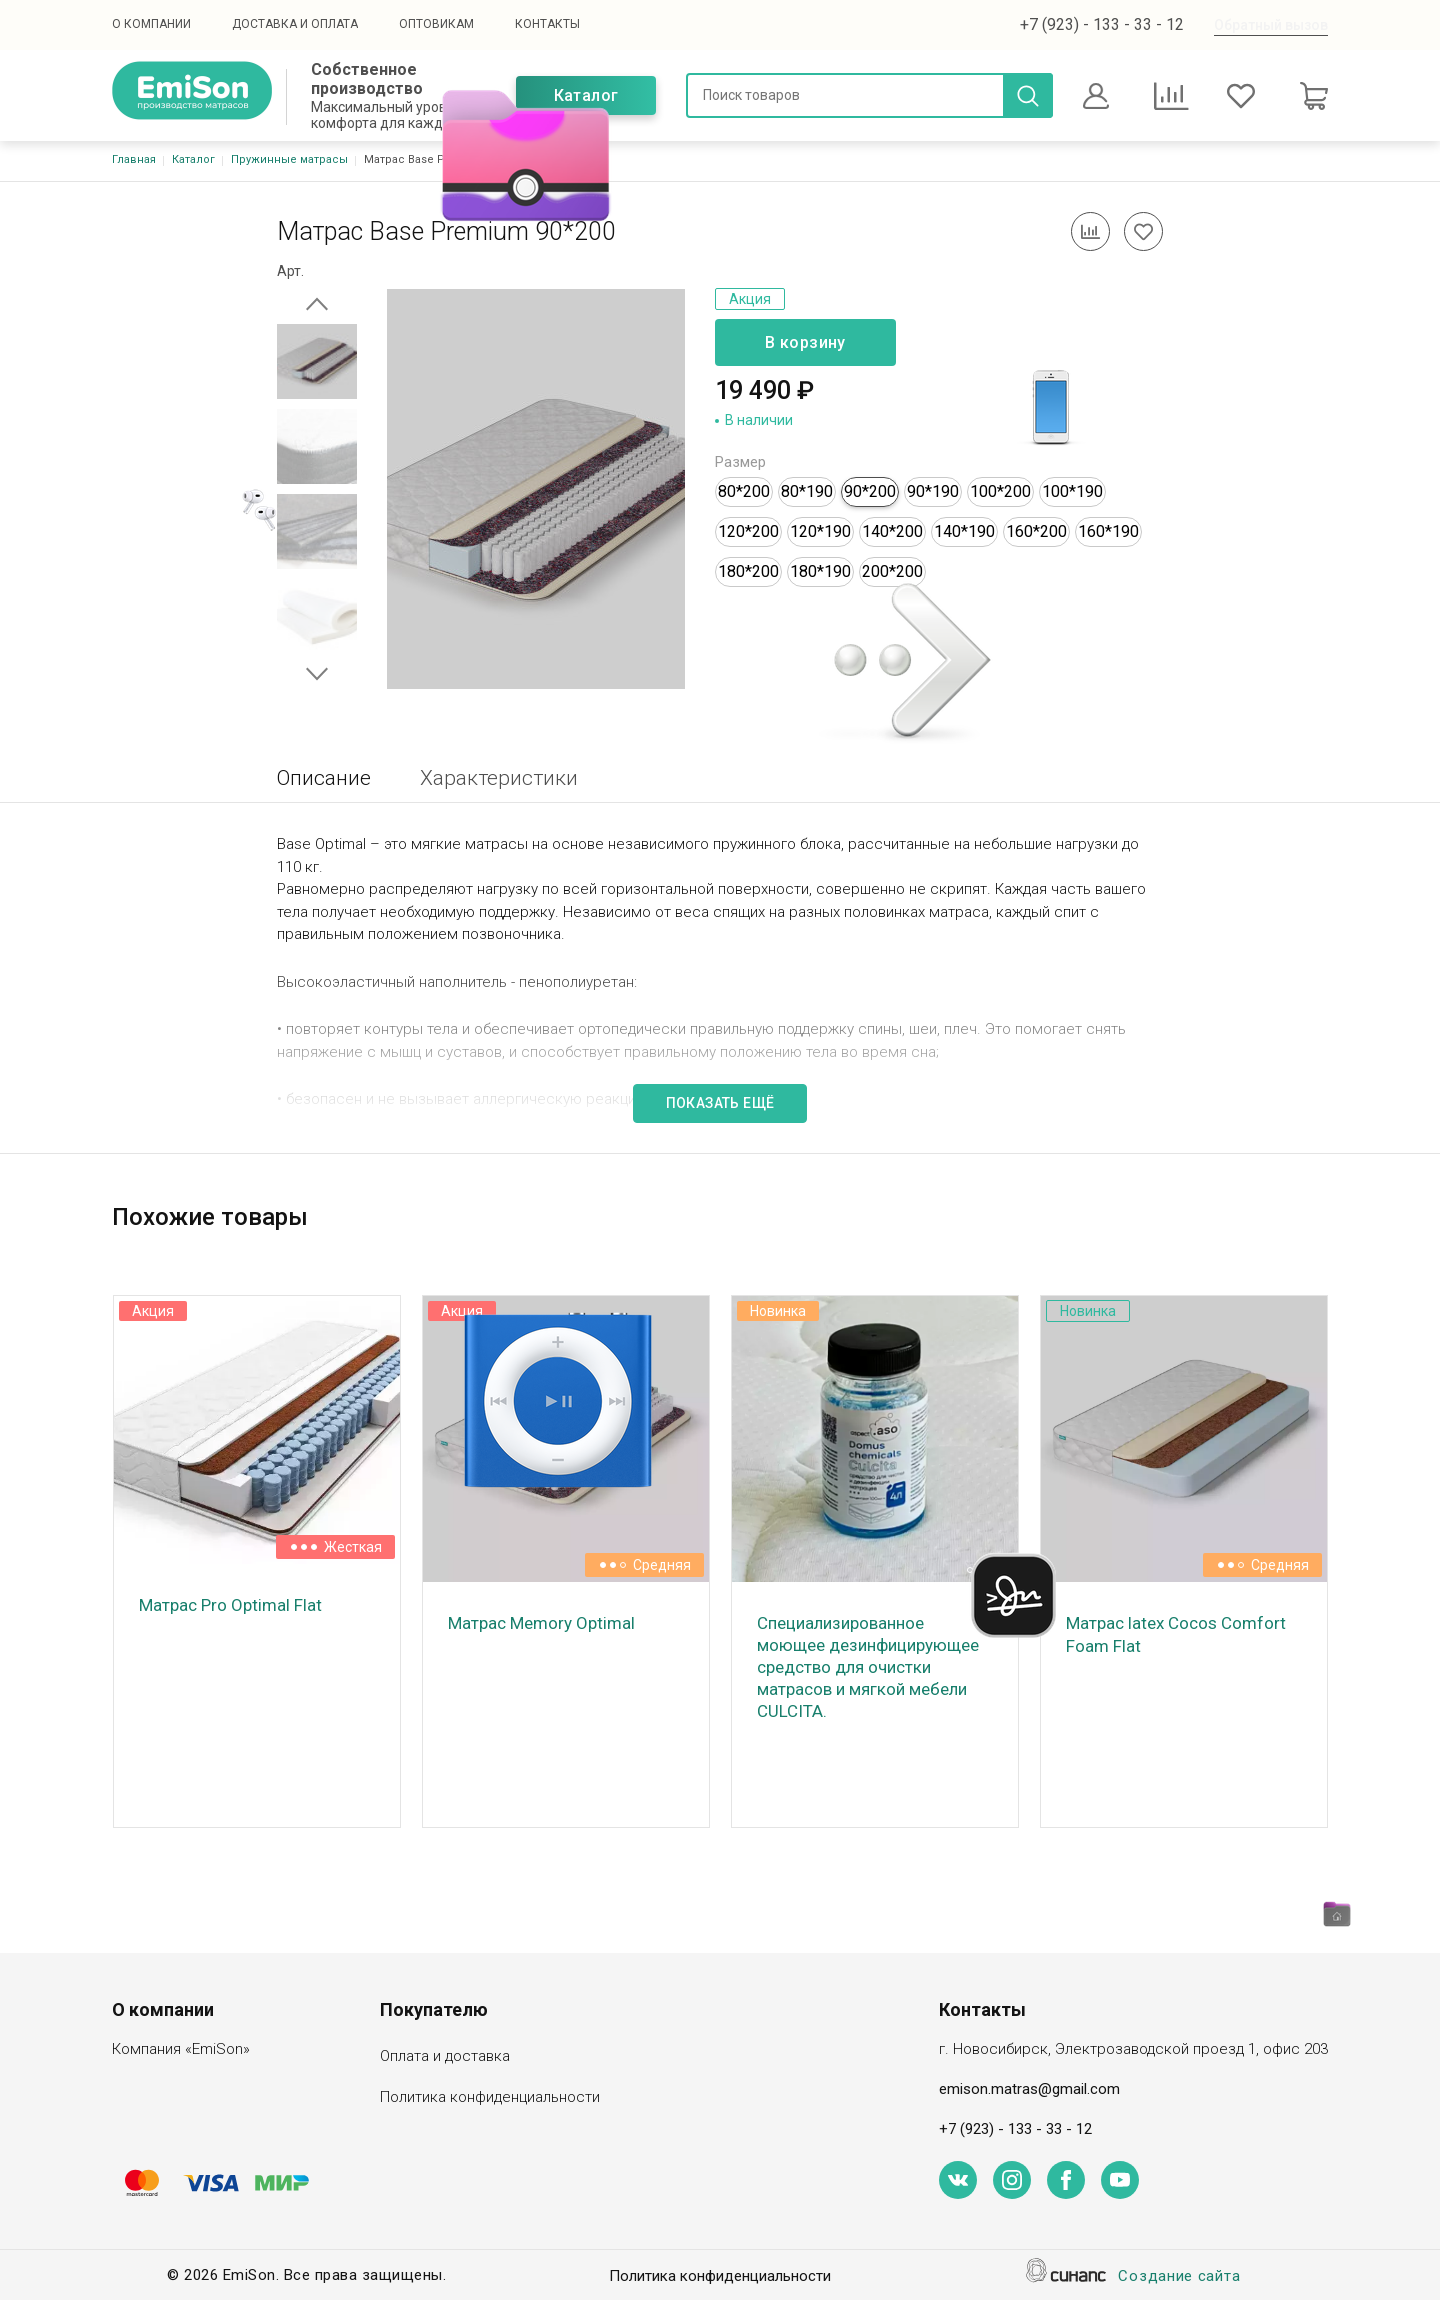  What do you see at coordinates (1337, 1914) in the screenshot?
I see `access your home folder` at bounding box center [1337, 1914].